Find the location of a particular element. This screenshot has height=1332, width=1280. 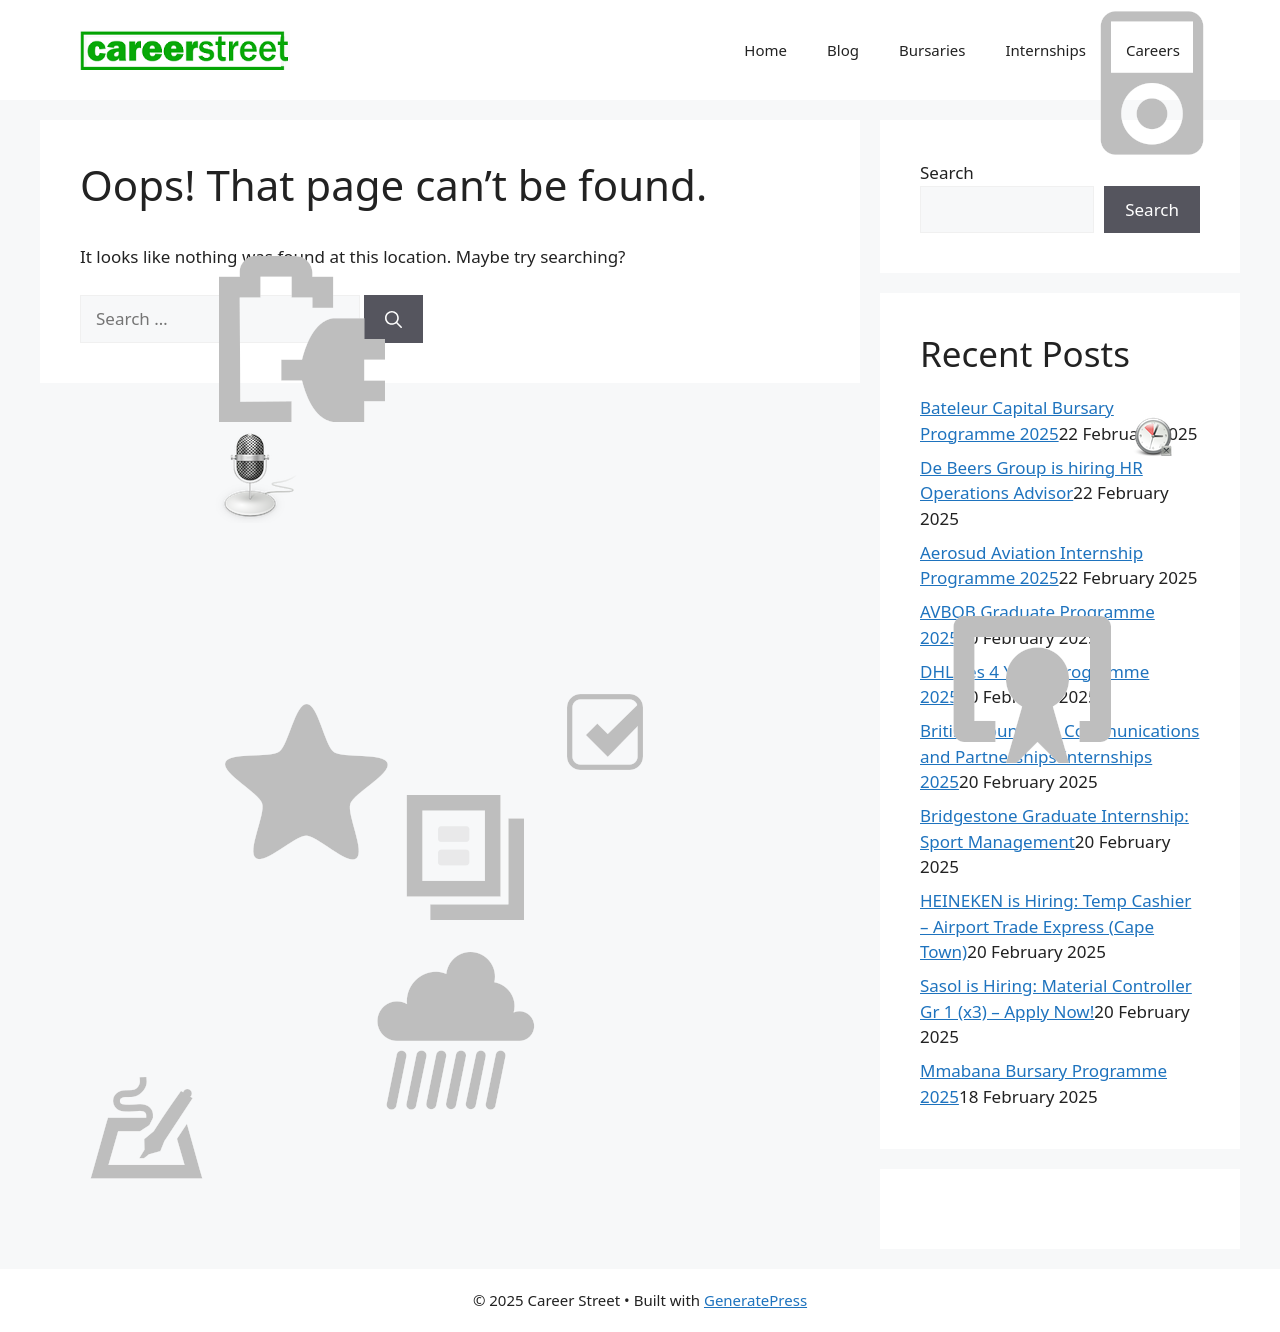

view certificate or credential file is located at coordinates (1027, 679).